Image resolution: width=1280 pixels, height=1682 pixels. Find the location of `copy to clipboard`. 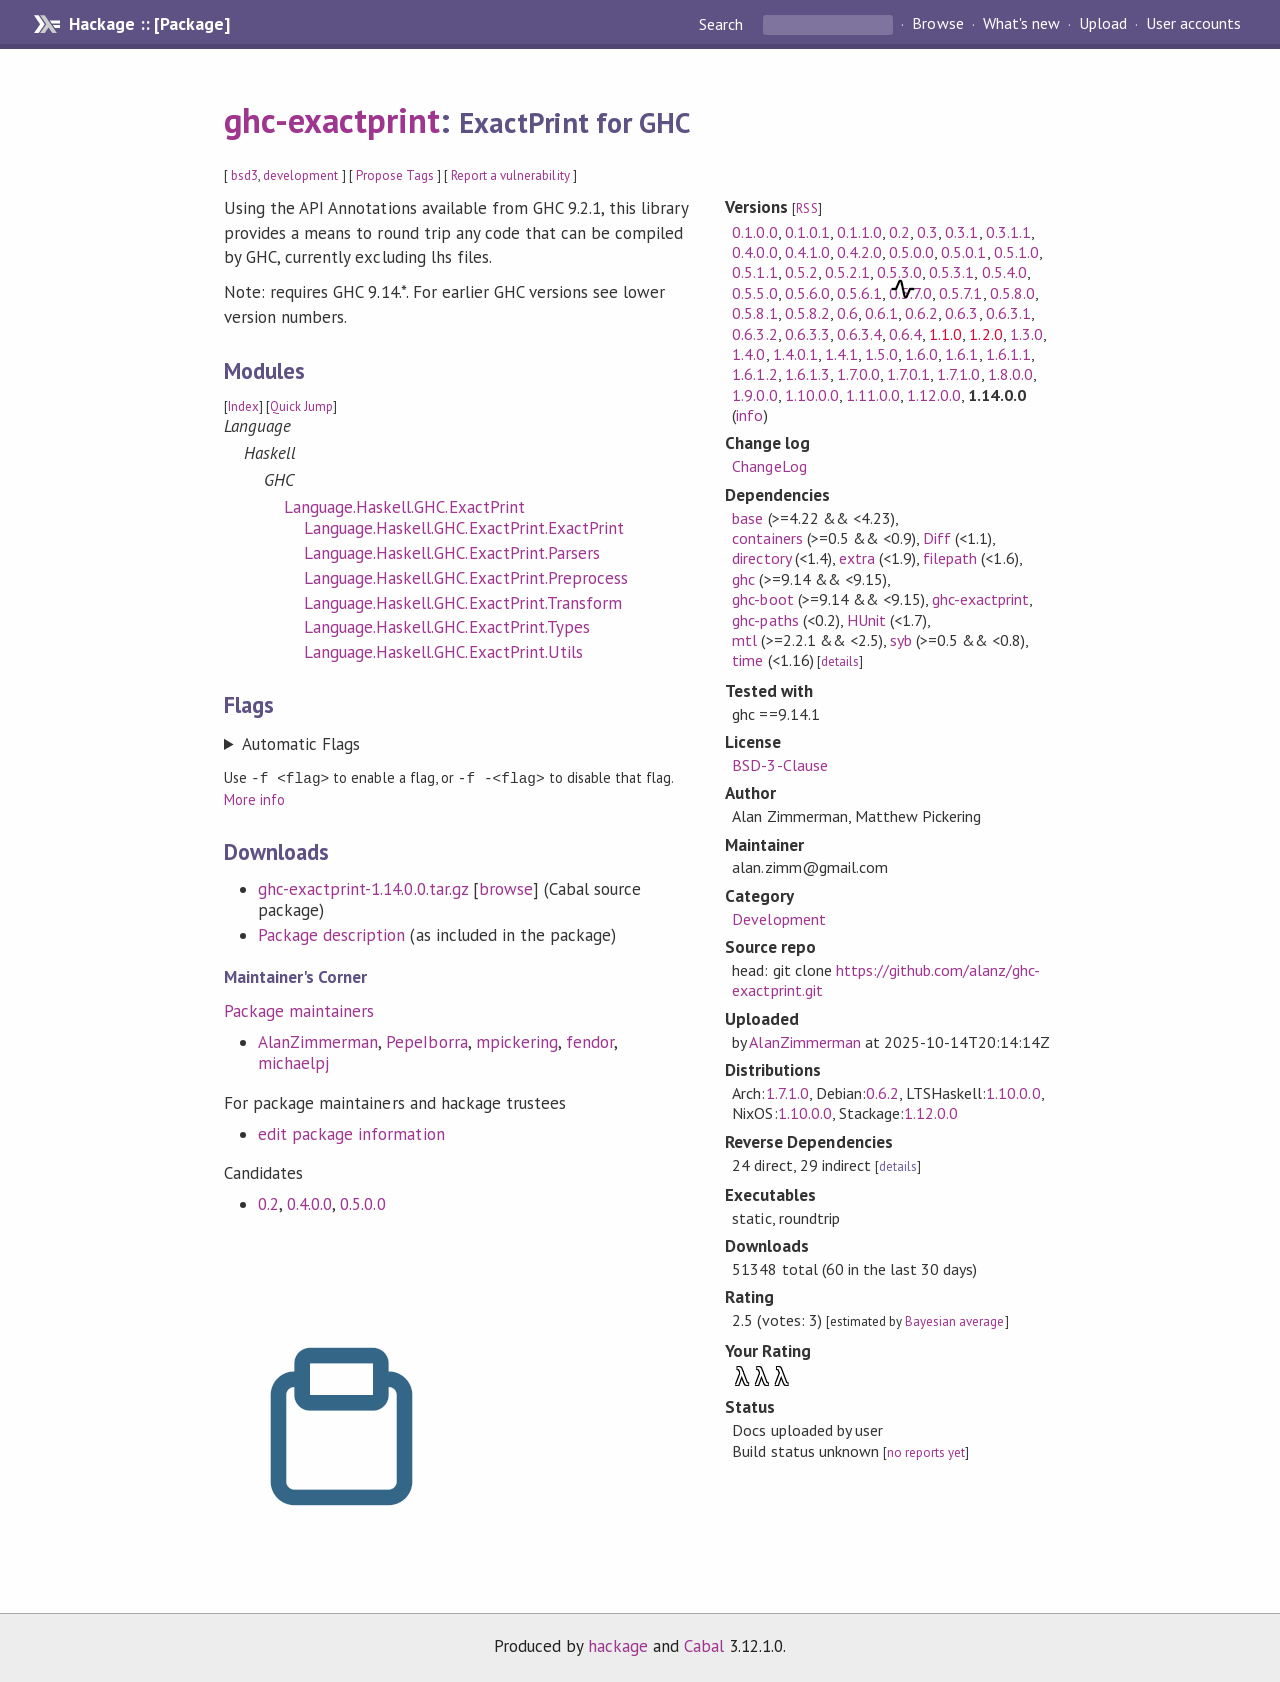

copy to clipboard is located at coordinates (341, 1426).